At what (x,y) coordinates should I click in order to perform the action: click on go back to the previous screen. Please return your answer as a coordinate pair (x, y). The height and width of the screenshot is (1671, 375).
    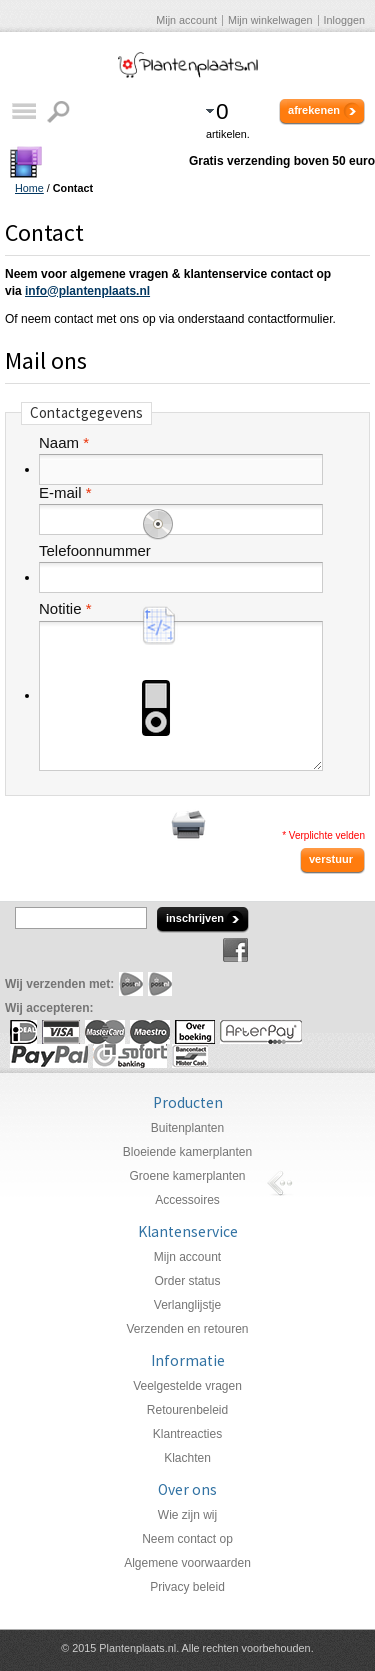
    Looking at the image, I should click on (280, 1183).